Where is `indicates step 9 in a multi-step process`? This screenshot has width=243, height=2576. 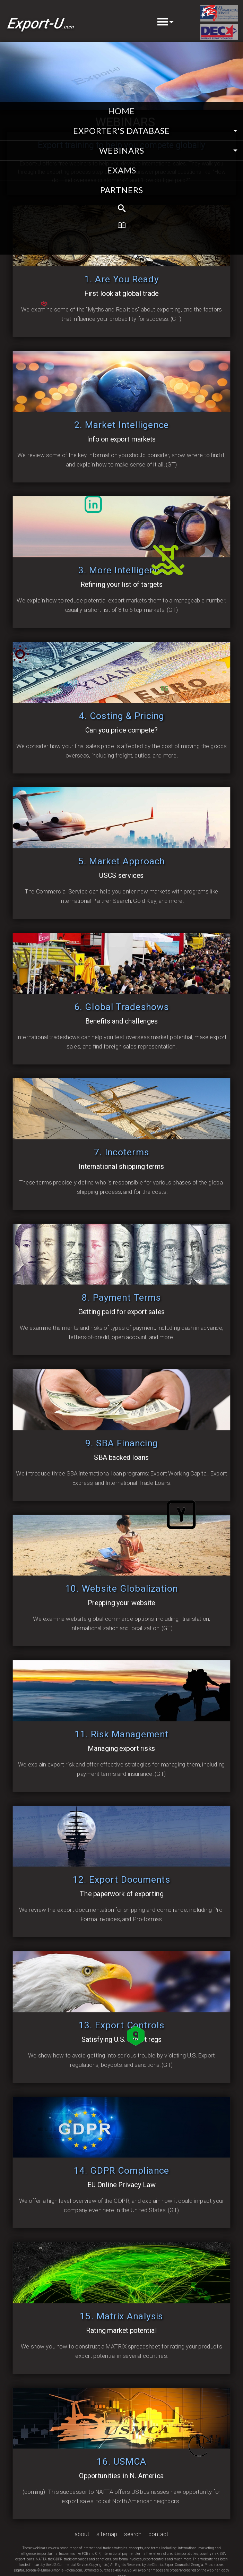 indicates step 9 in a multi-step process is located at coordinates (136, 2036).